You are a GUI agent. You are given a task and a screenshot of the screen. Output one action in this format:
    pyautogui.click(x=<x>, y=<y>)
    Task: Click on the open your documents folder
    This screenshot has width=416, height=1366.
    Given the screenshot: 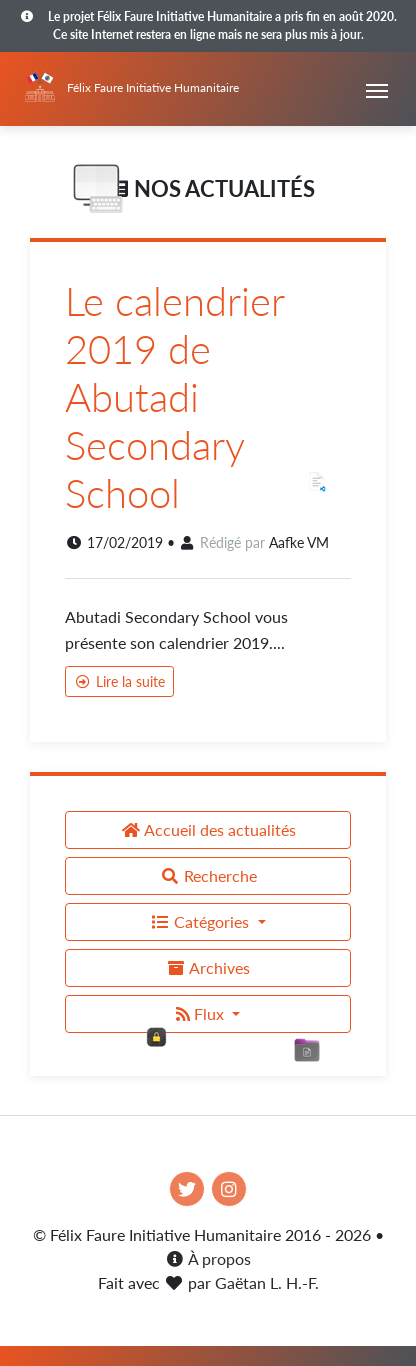 What is the action you would take?
    pyautogui.click(x=307, y=1050)
    